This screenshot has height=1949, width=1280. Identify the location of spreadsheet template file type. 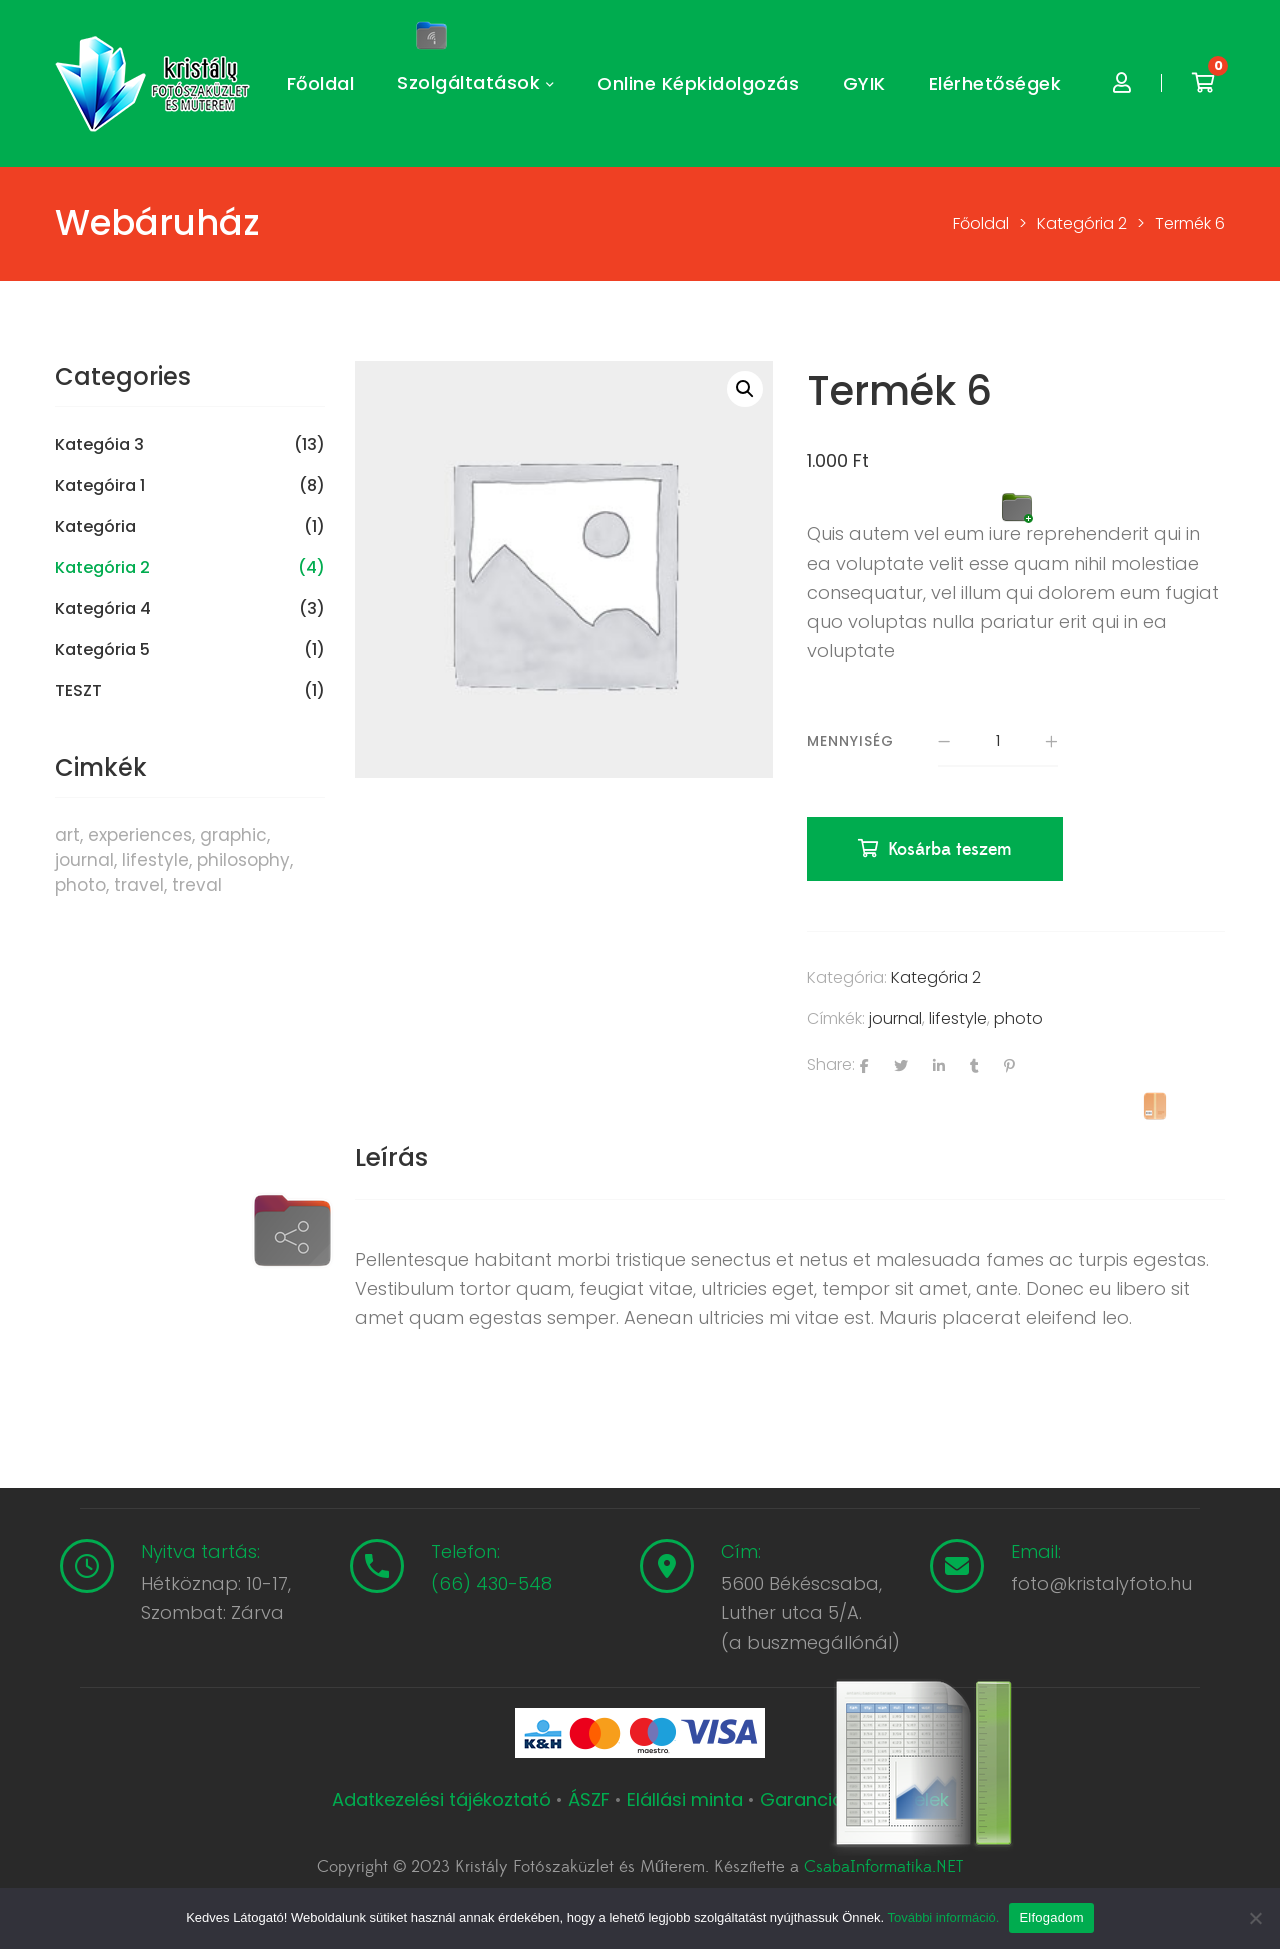
(921, 1763).